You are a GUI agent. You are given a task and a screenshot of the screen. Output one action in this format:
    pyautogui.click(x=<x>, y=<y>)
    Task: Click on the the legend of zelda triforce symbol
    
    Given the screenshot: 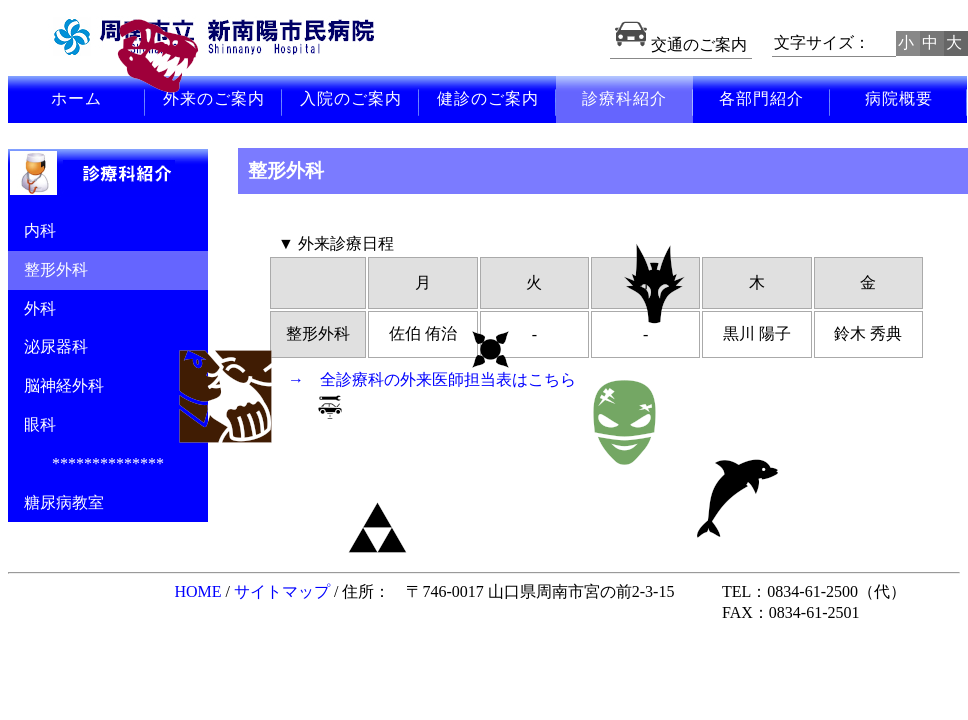 What is the action you would take?
    pyautogui.click(x=377, y=527)
    